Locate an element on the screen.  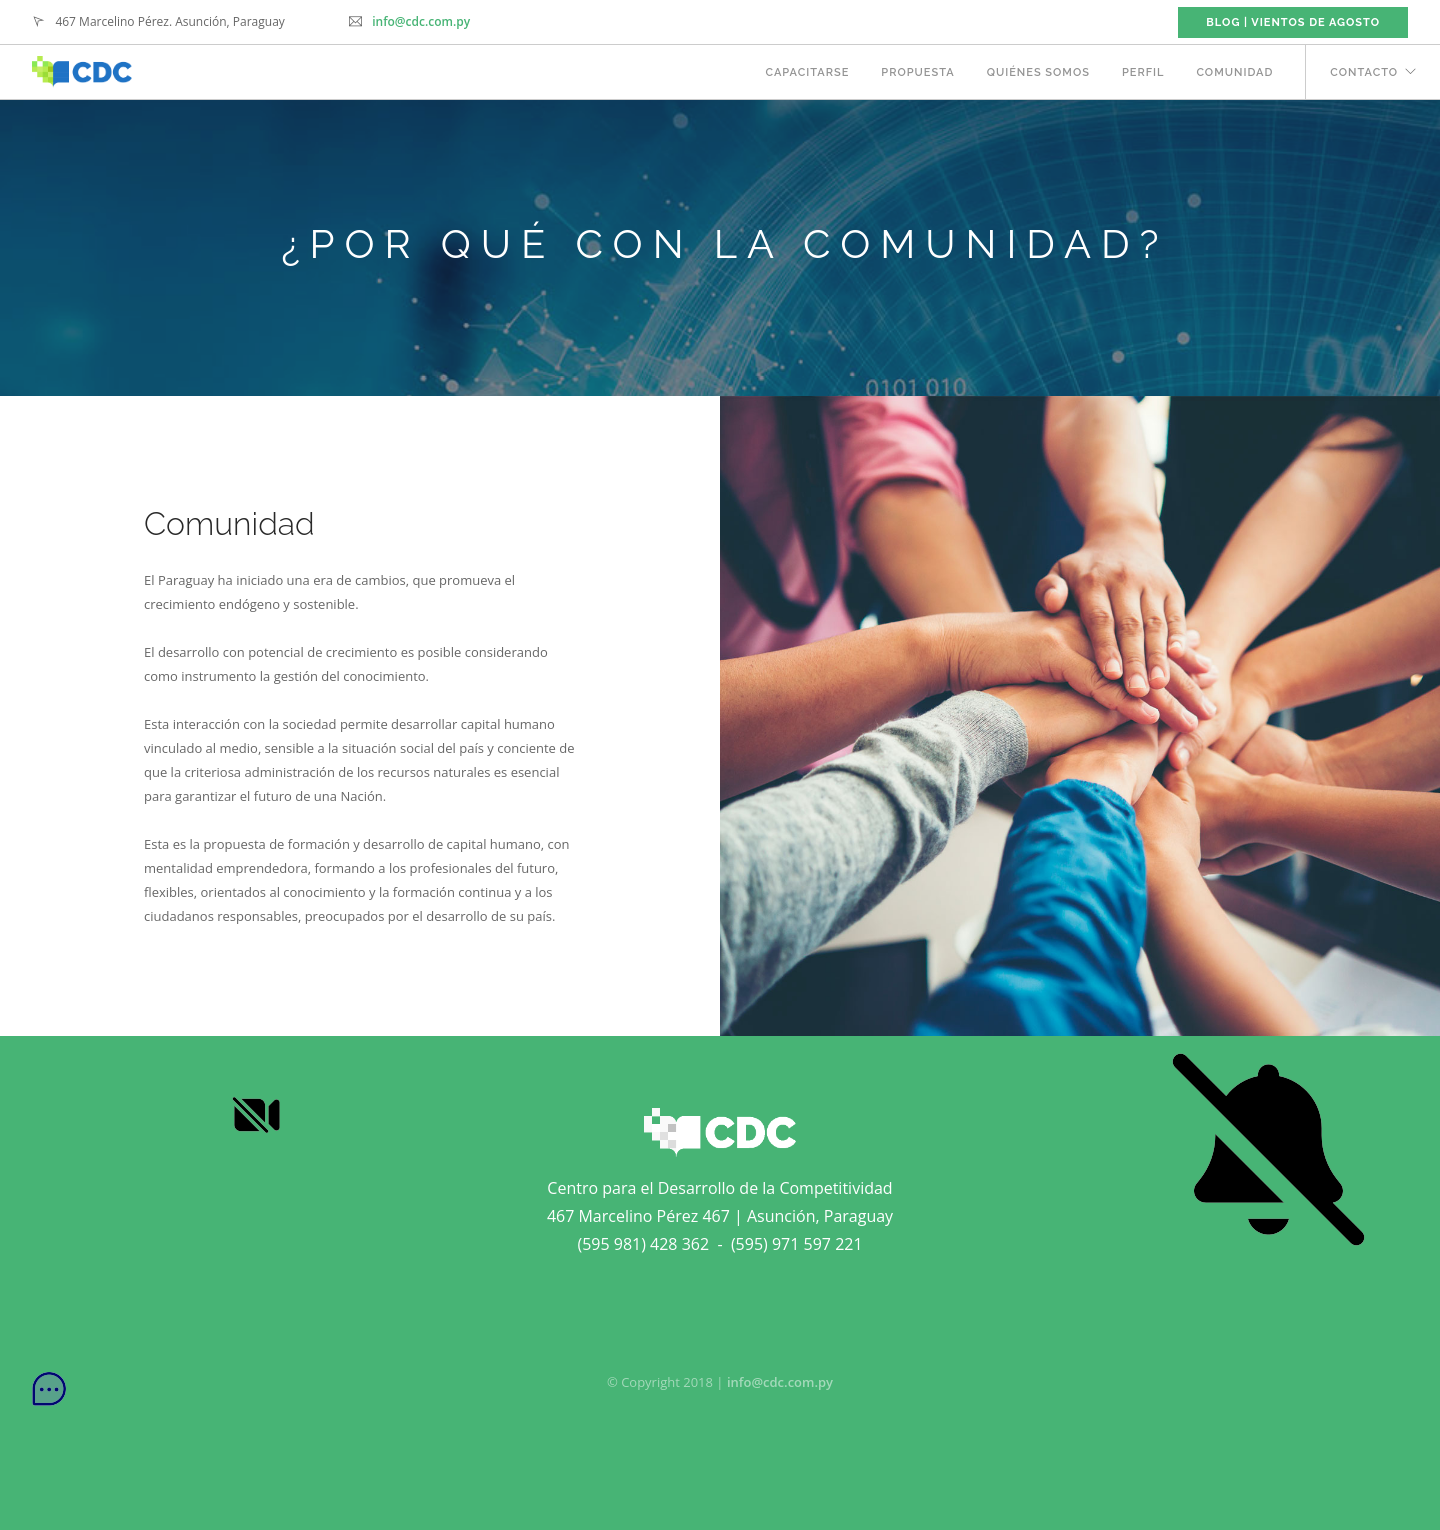
turn off video camera is located at coordinates (257, 1115).